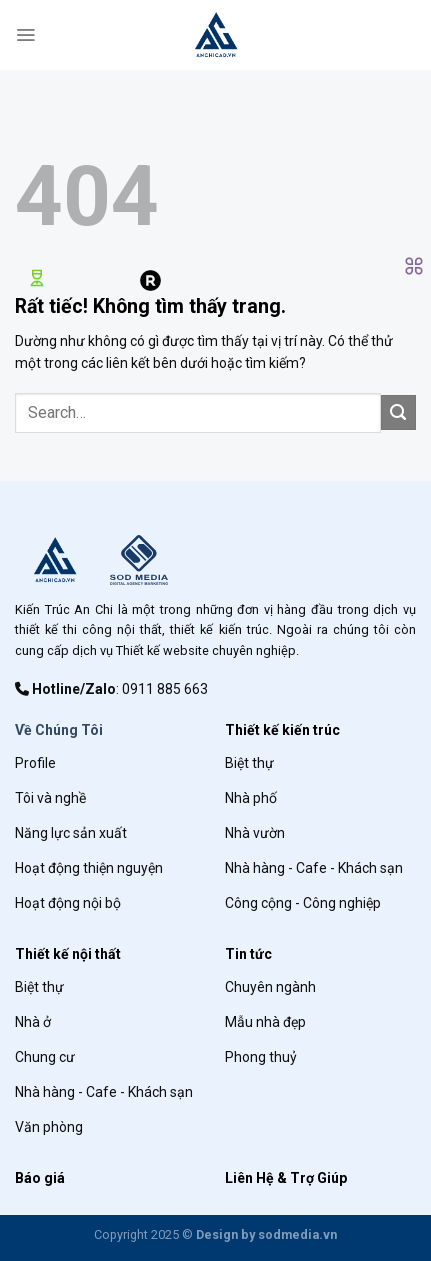 This screenshot has width=431, height=1261. Describe the element at coordinates (150, 280) in the screenshot. I see `indicates a registered trademark symbol` at that location.